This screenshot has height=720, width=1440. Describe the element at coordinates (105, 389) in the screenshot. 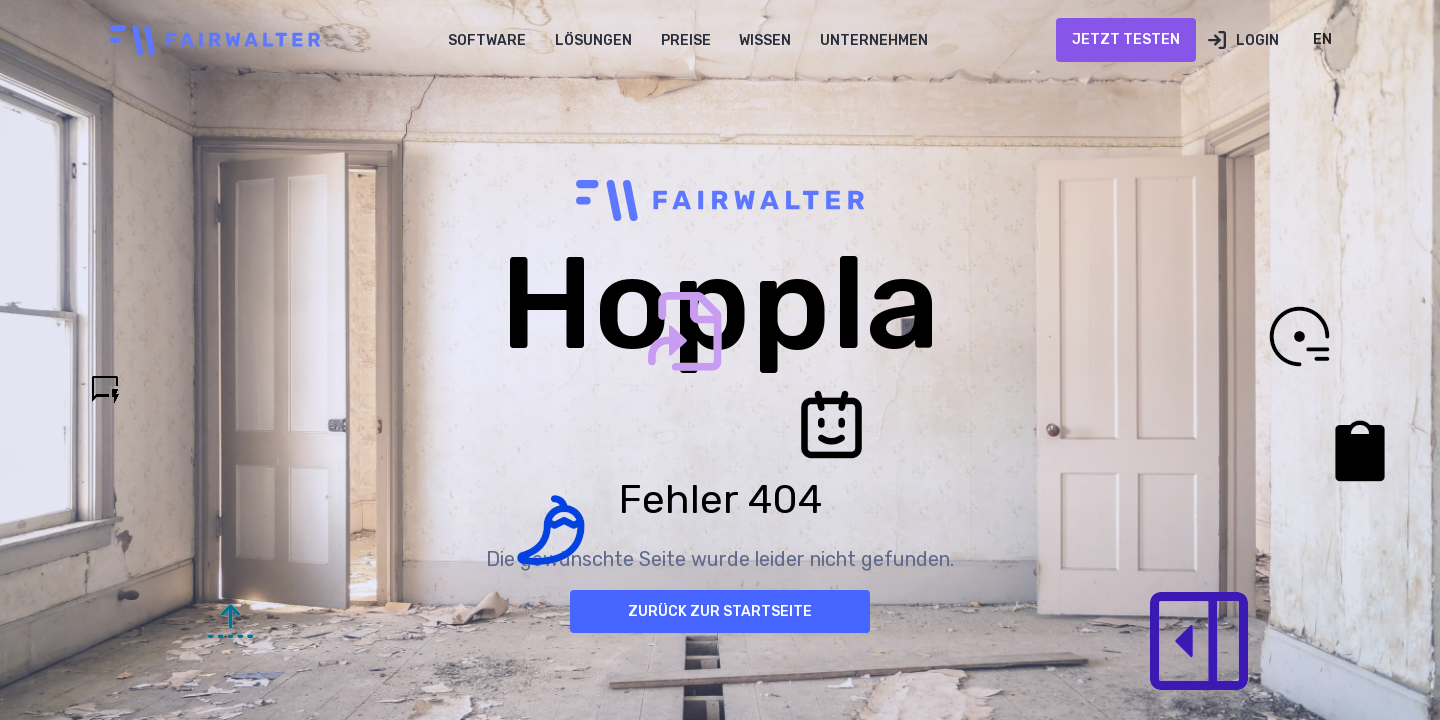

I see `send a quick reply to a message` at that location.